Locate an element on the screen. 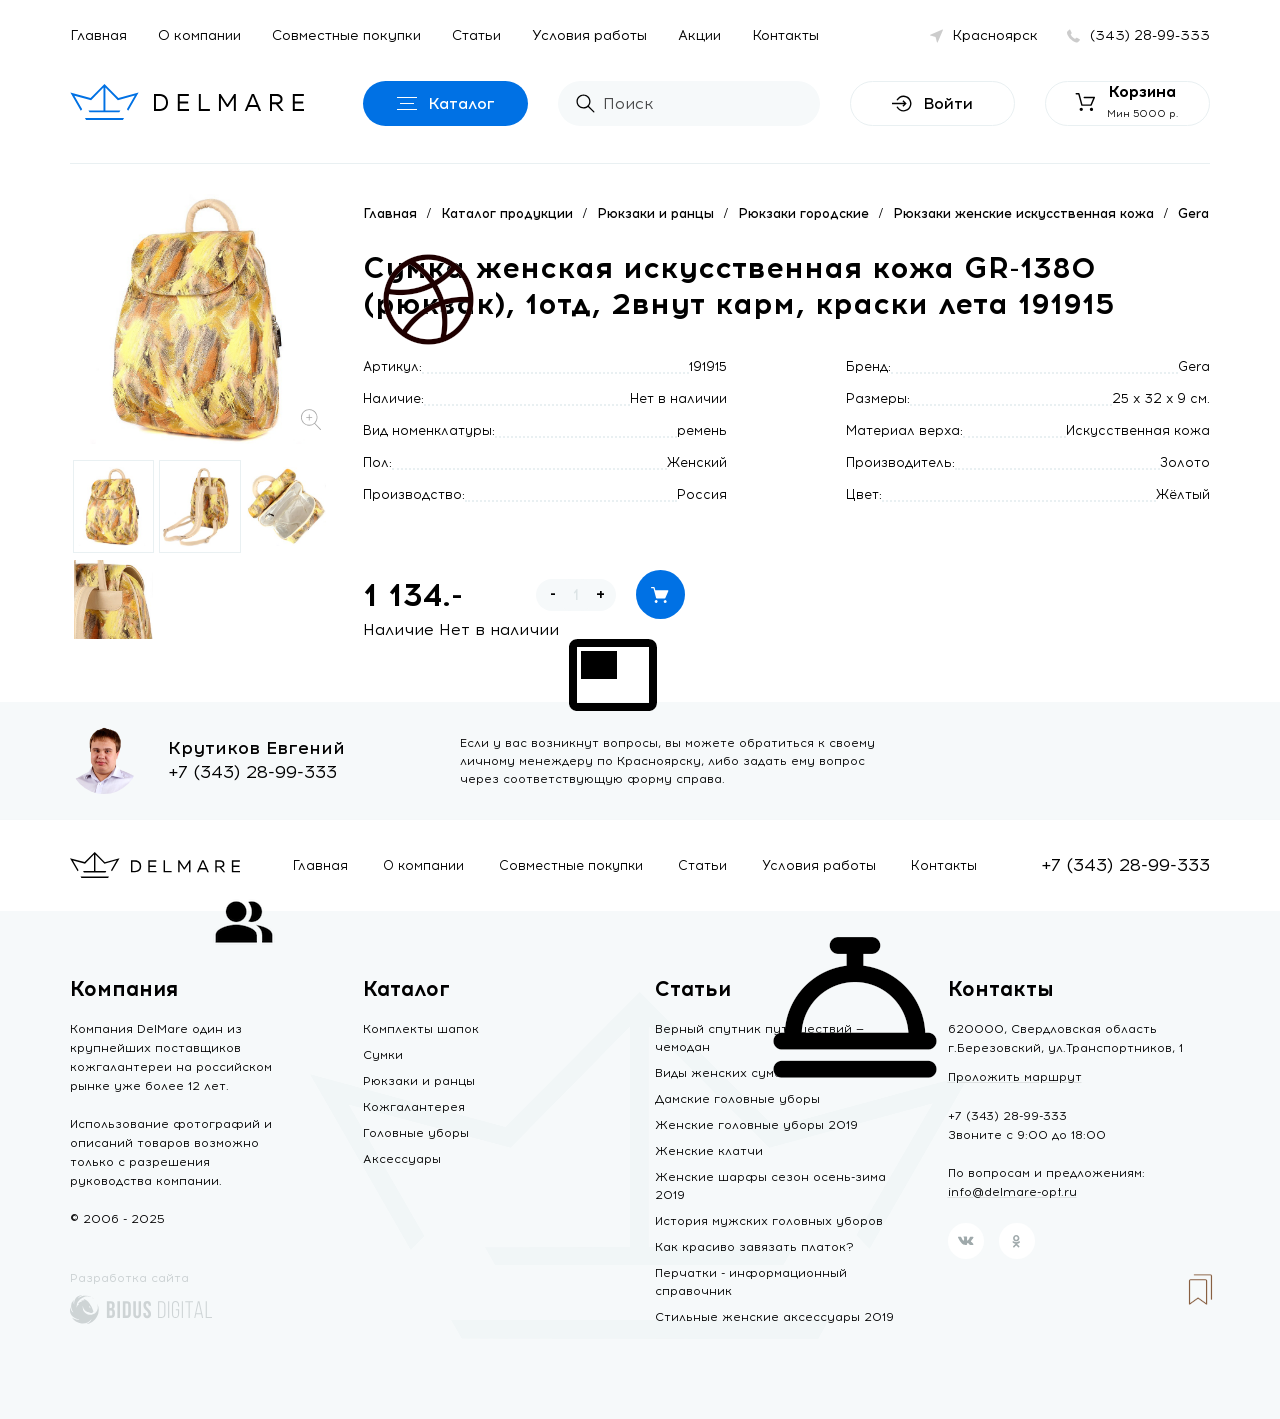  view dribbble profile or portfolio is located at coordinates (428, 299).